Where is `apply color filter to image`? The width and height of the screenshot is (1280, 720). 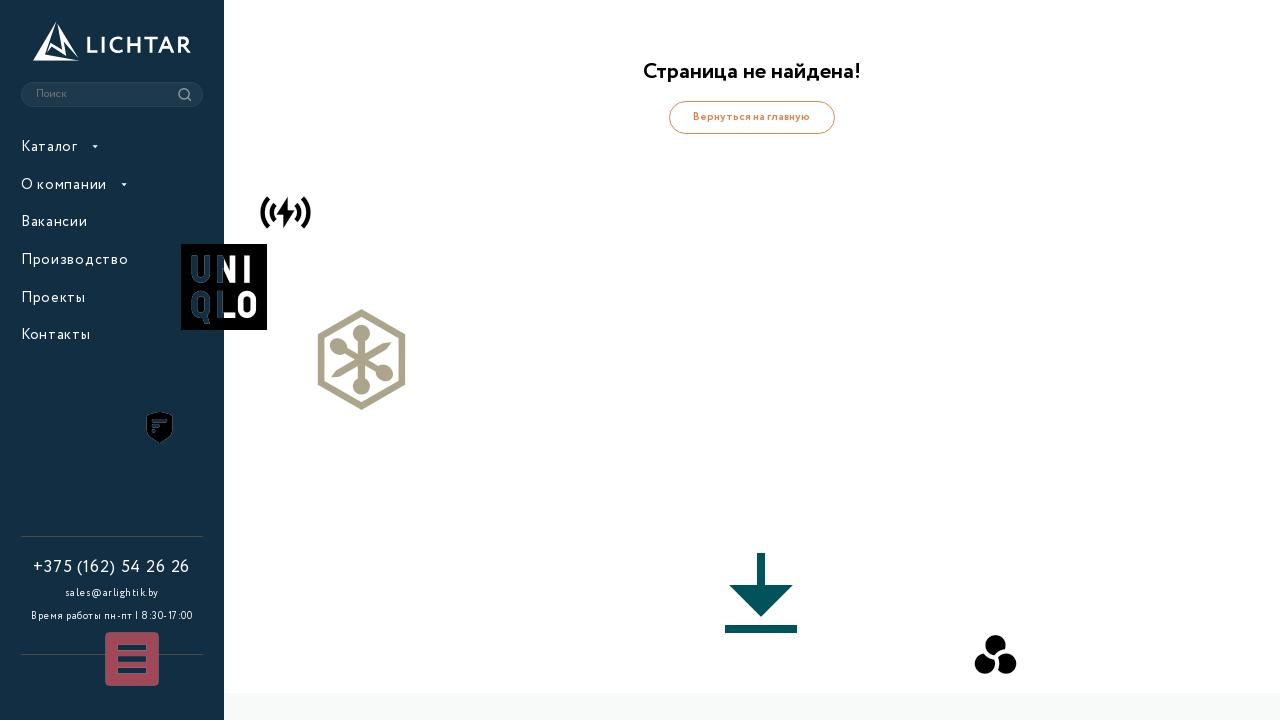
apply color filter to image is located at coordinates (995, 657).